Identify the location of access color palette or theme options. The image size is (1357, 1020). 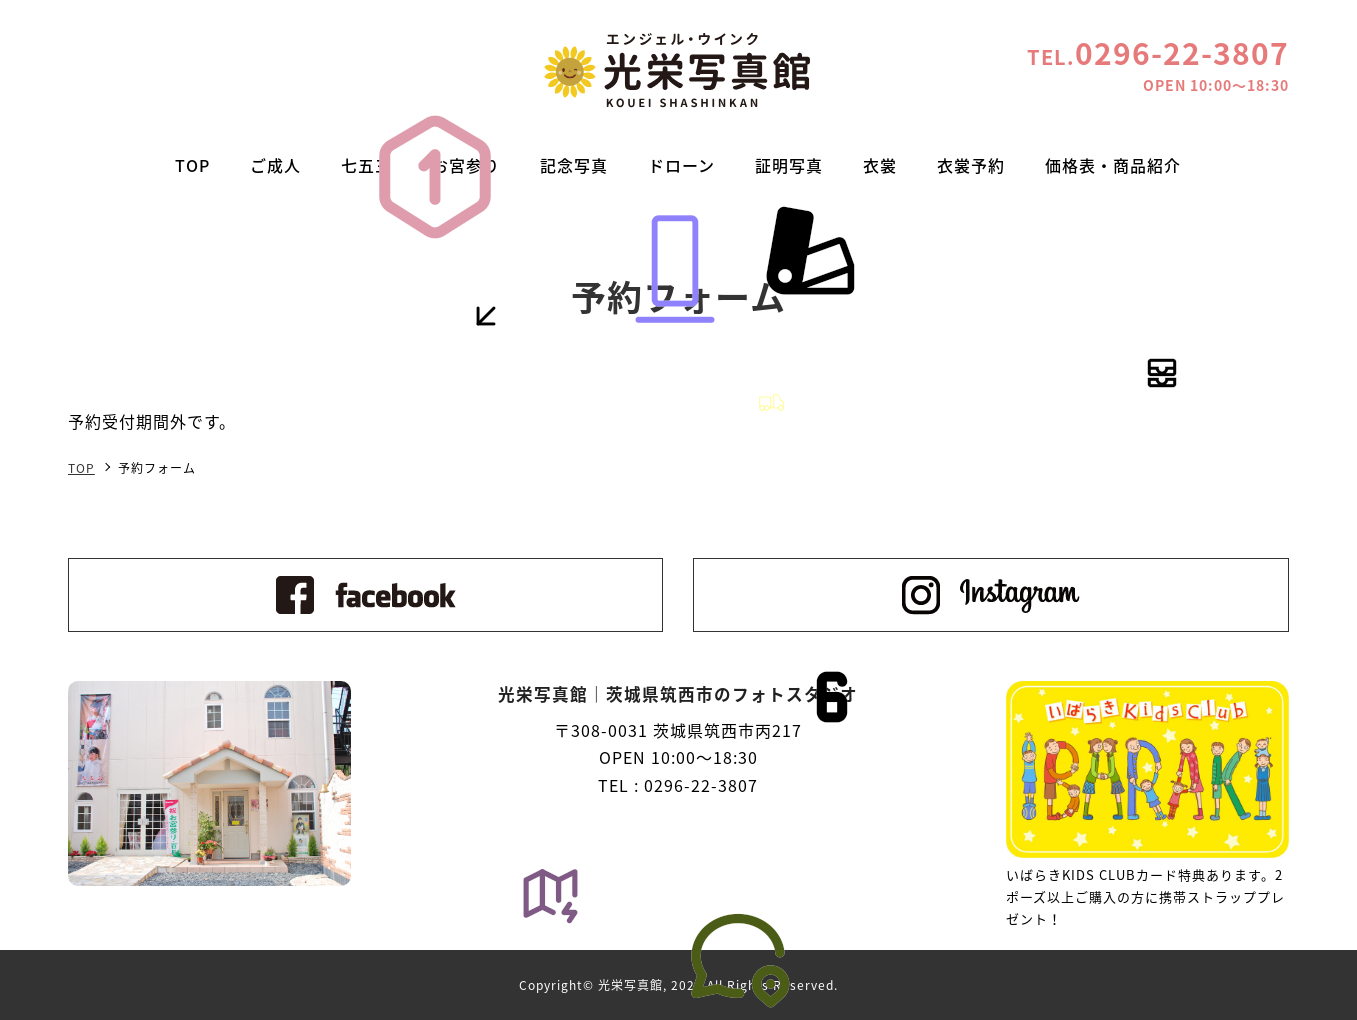
(807, 254).